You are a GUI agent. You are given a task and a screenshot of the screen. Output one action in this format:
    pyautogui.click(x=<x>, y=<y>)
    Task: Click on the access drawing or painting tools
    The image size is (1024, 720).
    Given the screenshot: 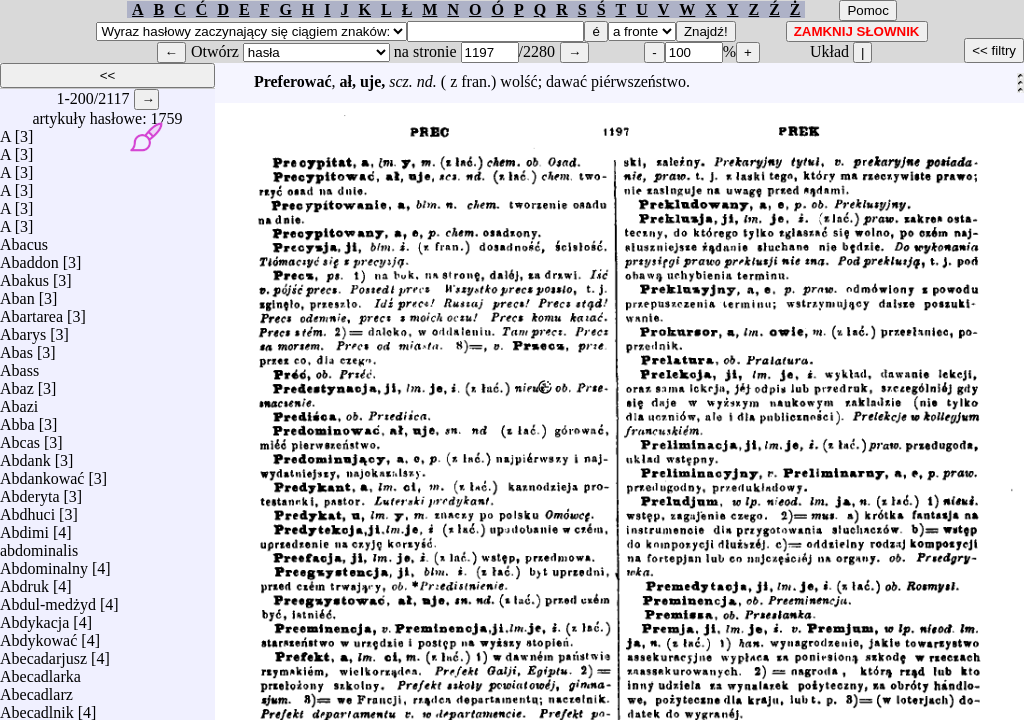 What is the action you would take?
    pyautogui.click(x=147, y=137)
    